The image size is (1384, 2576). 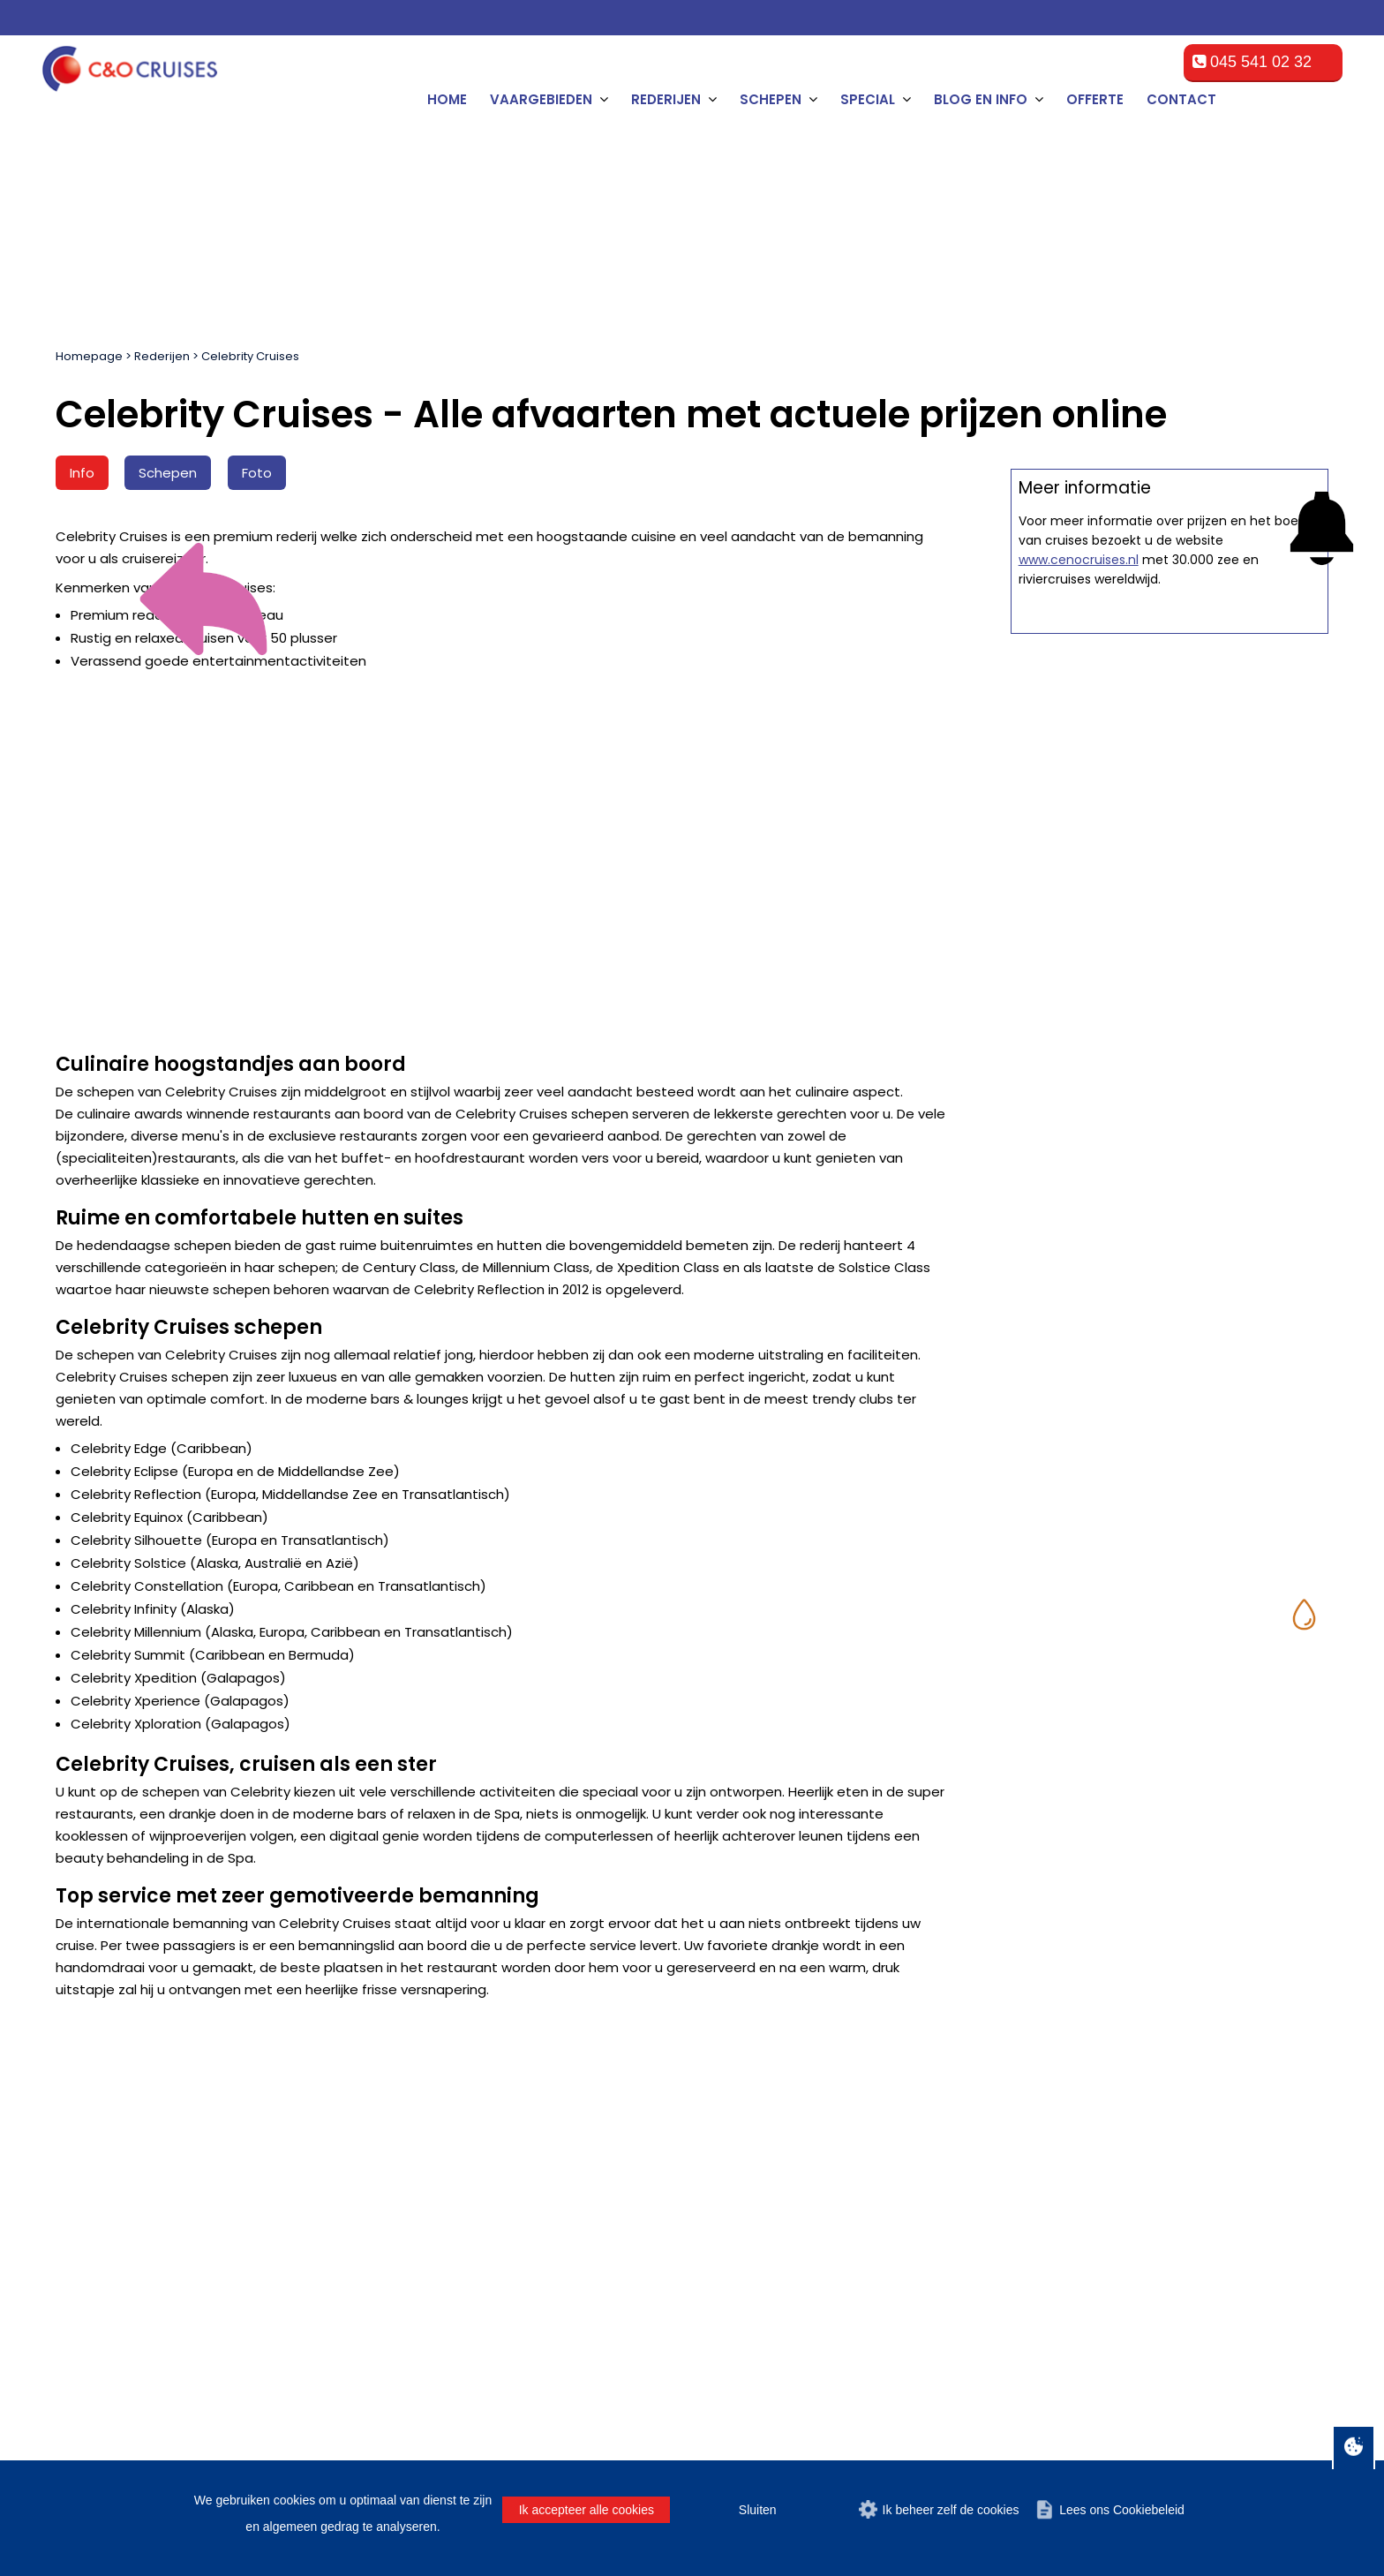 What do you see at coordinates (203, 599) in the screenshot?
I see `undo the last action` at bounding box center [203, 599].